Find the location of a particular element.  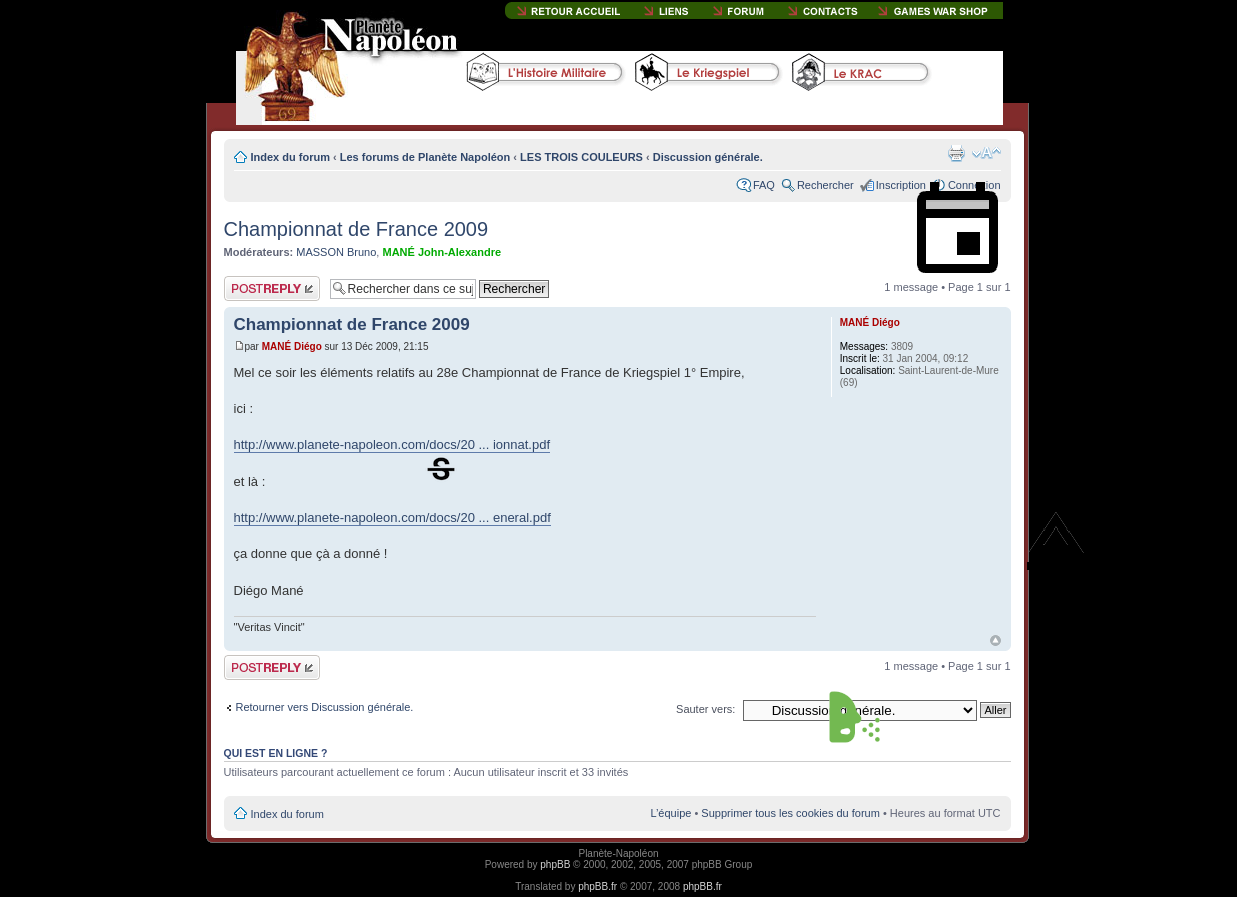

report respiratory symptoms is located at coordinates (855, 717).